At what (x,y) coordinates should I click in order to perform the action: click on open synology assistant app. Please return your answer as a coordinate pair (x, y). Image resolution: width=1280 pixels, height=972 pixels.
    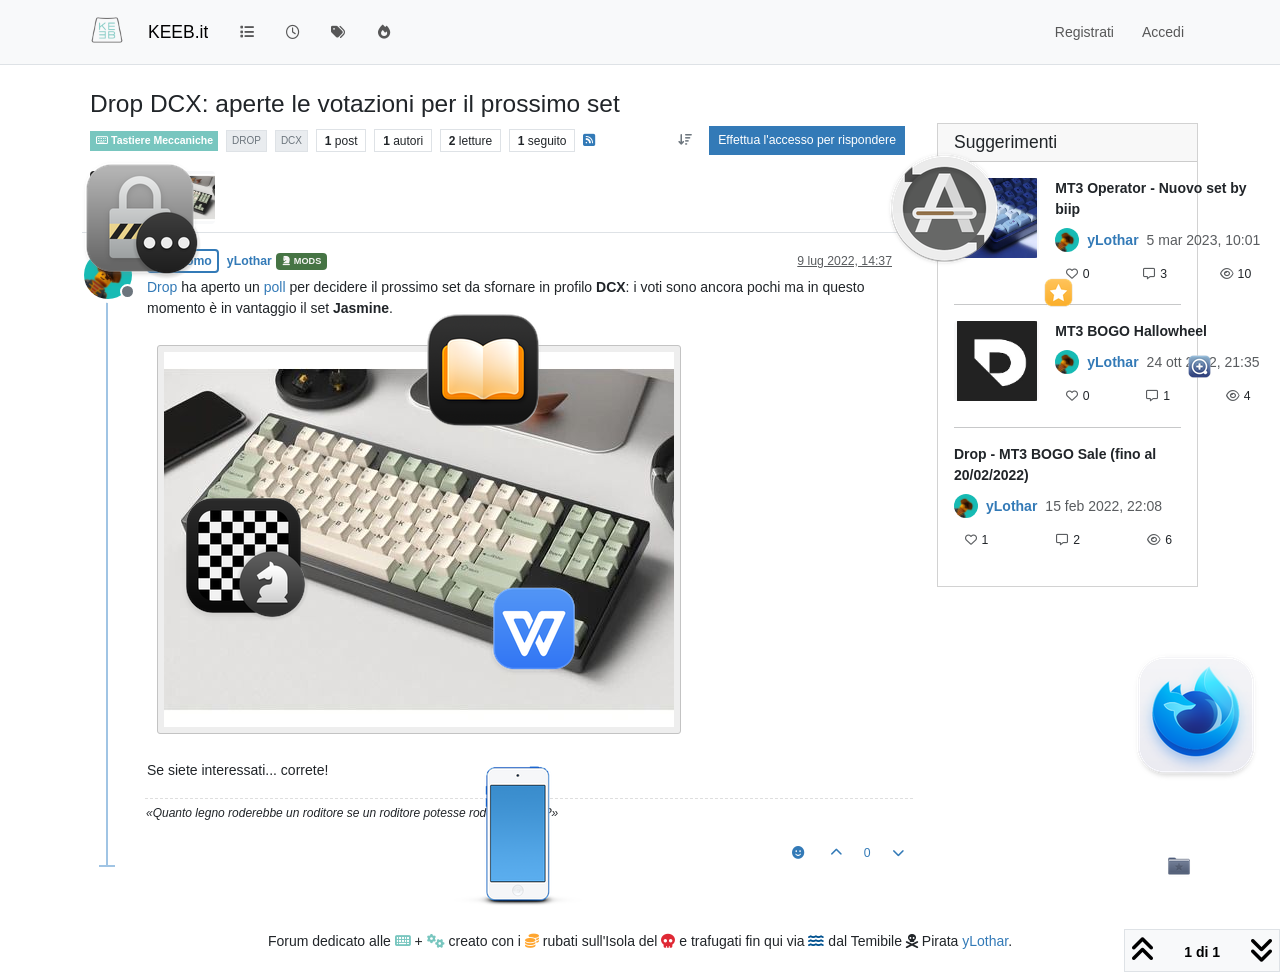
    Looking at the image, I should click on (1199, 366).